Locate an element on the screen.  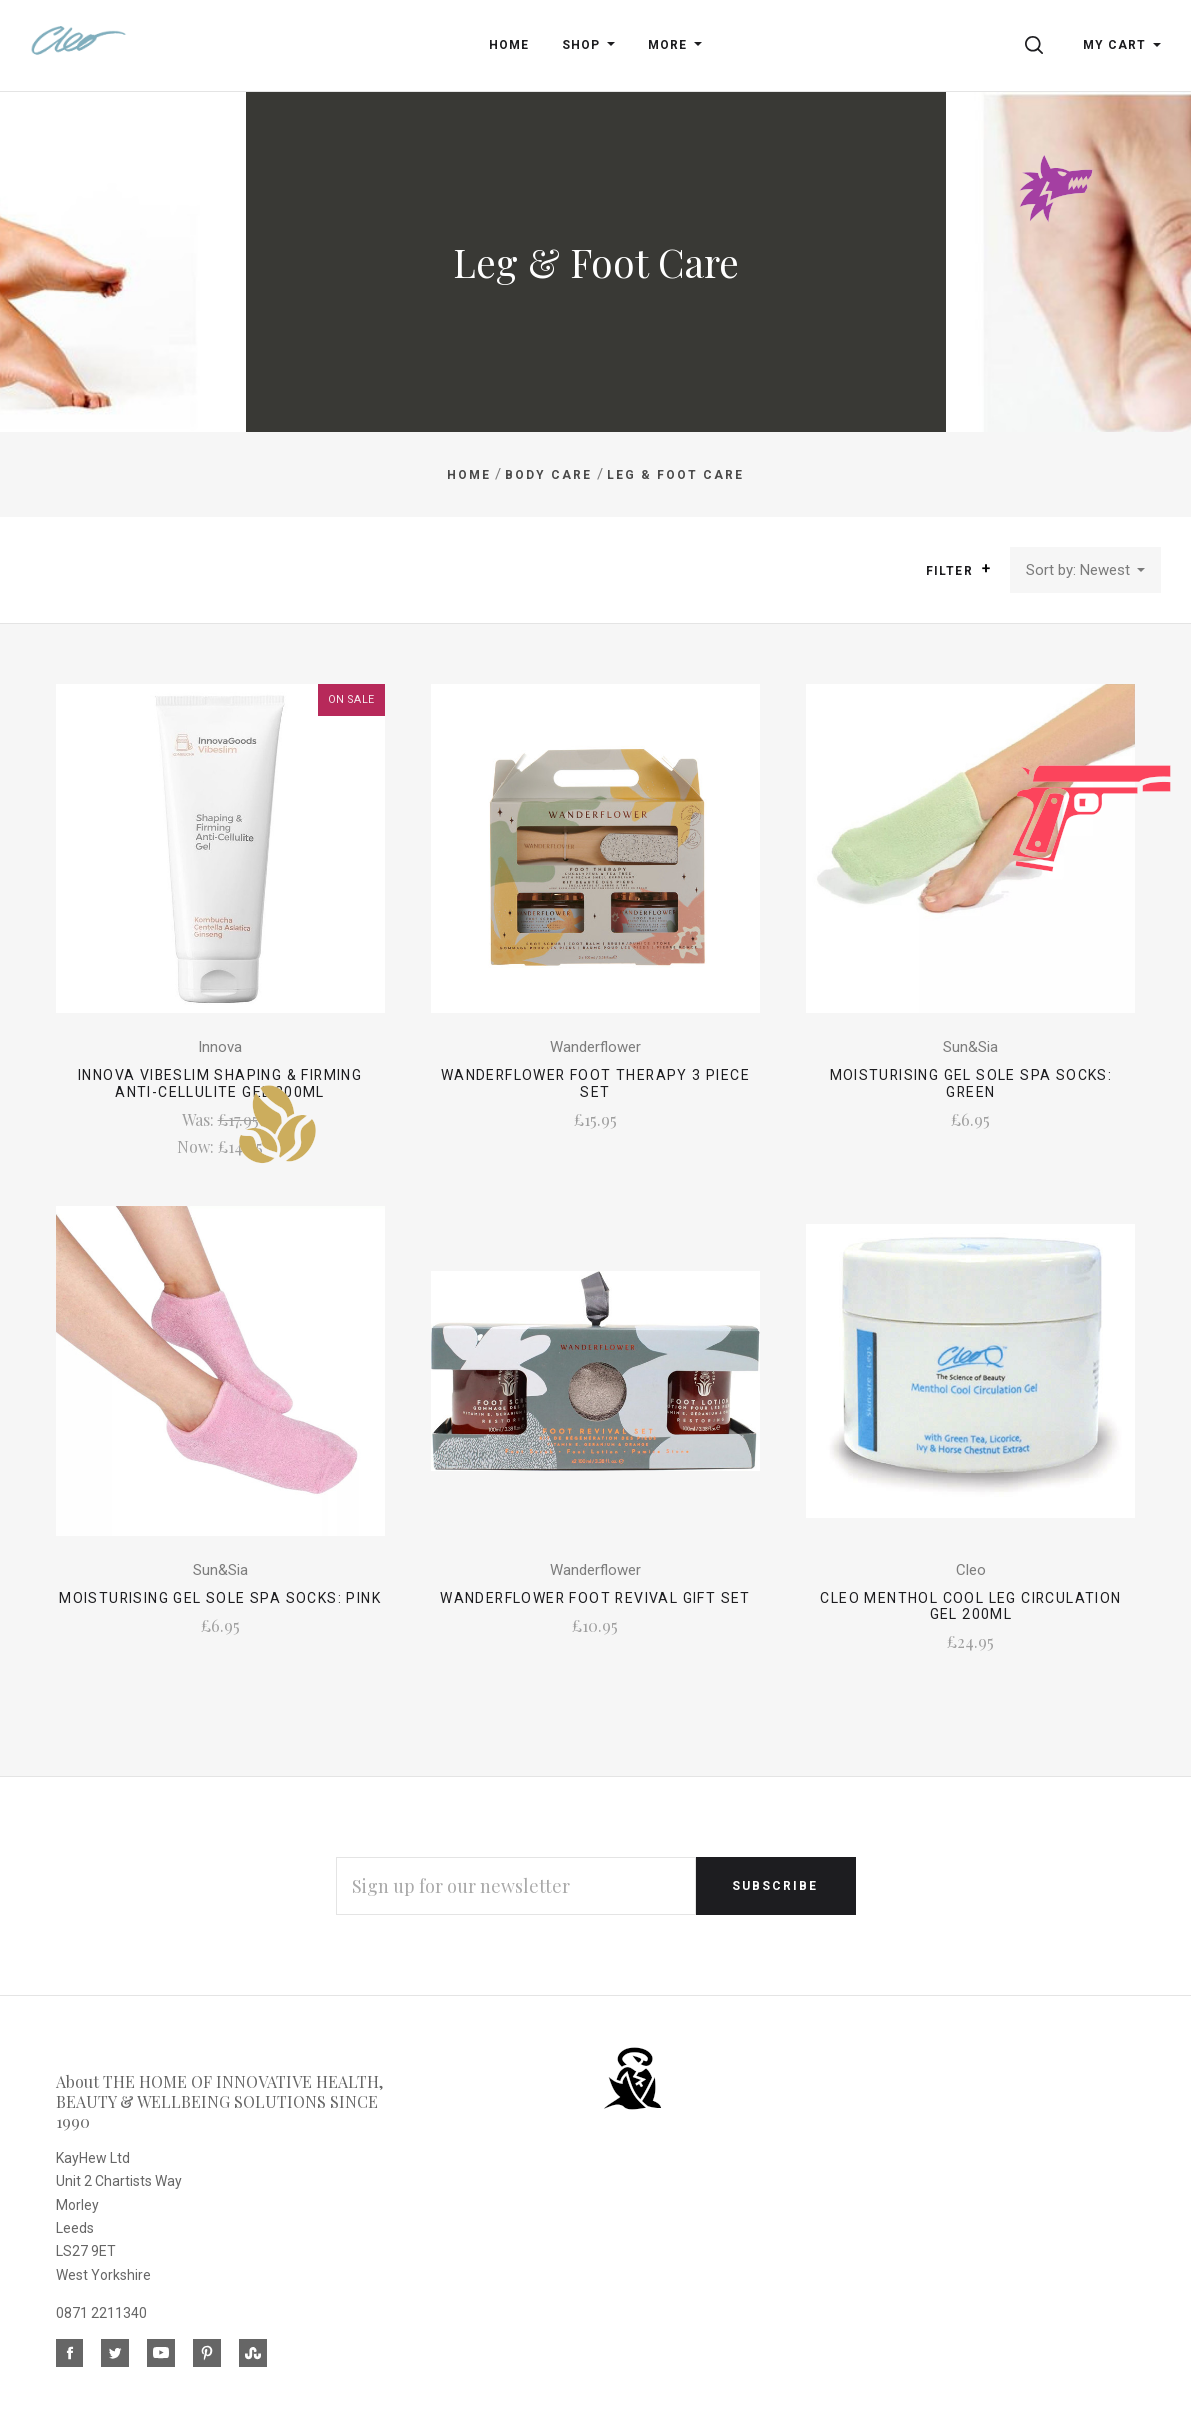
select handgun weapon in game inventory is located at coordinates (1091, 818).